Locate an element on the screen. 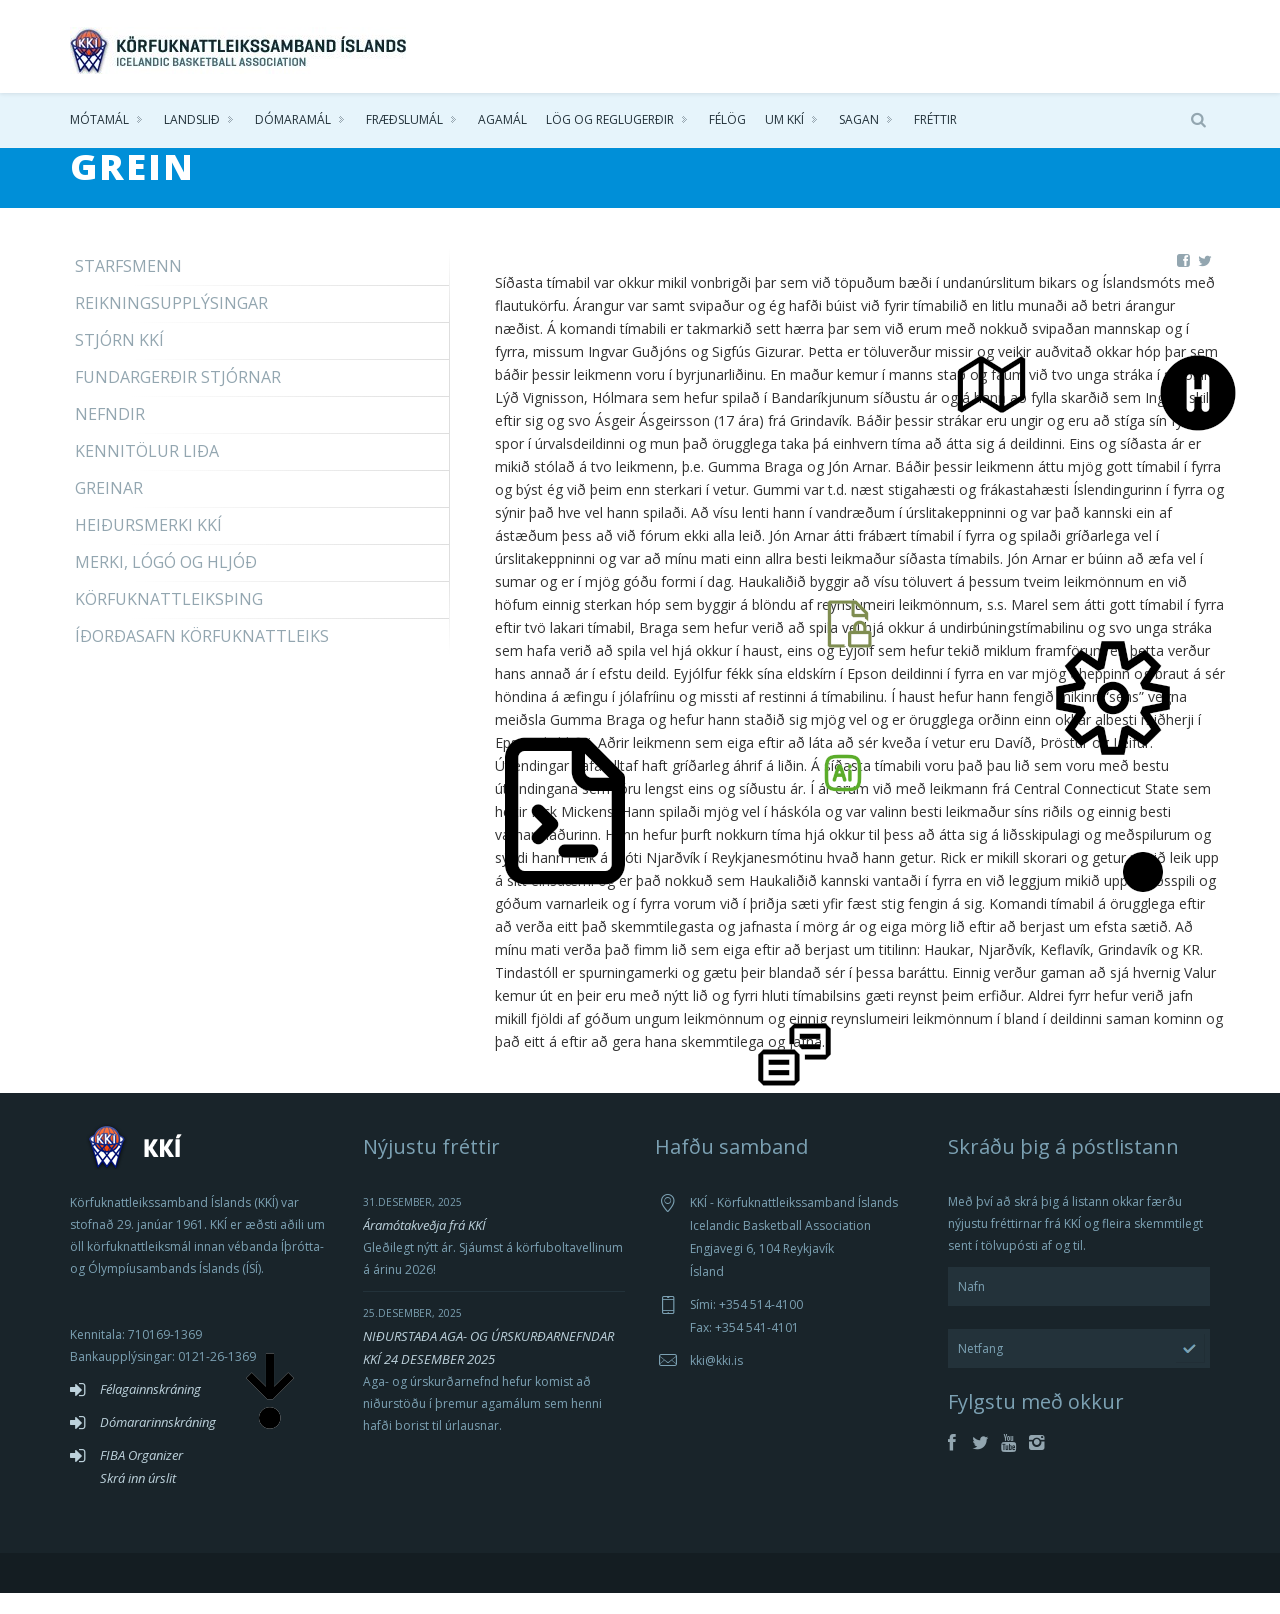 The height and width of the screenshot is (1614, 1280). indicates an enumeration type in code is located at coordinates (794, 1054).